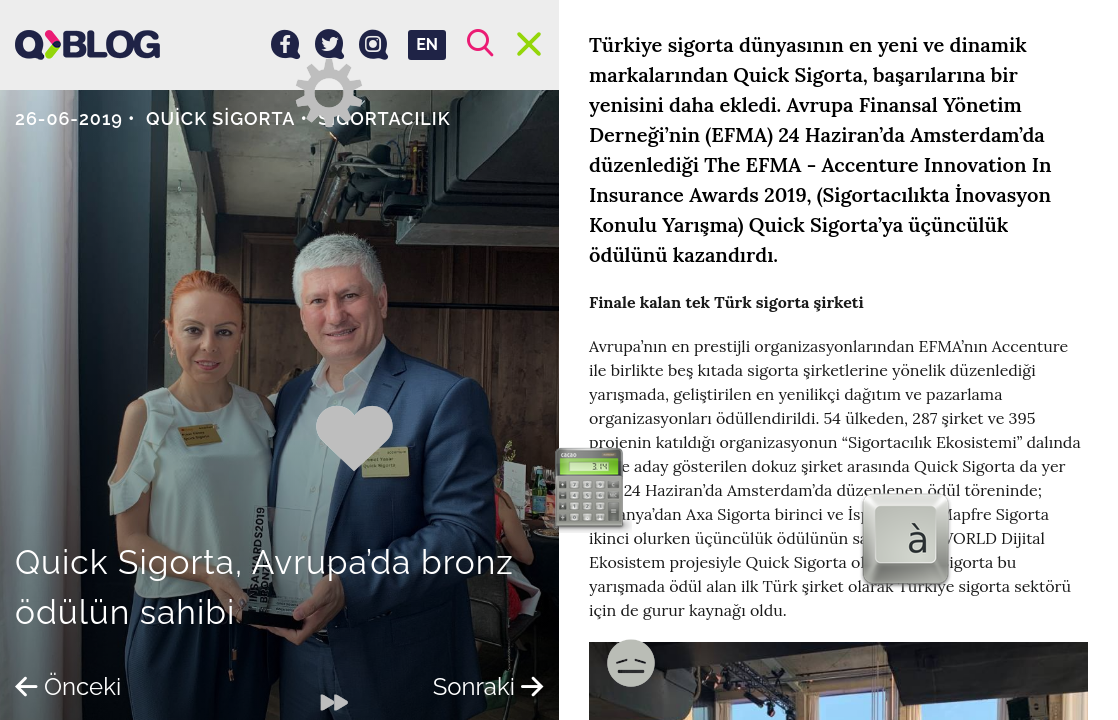 This screenshot has height=720, width=1118. I want to click on mark item as favorite, so click(354, 438).